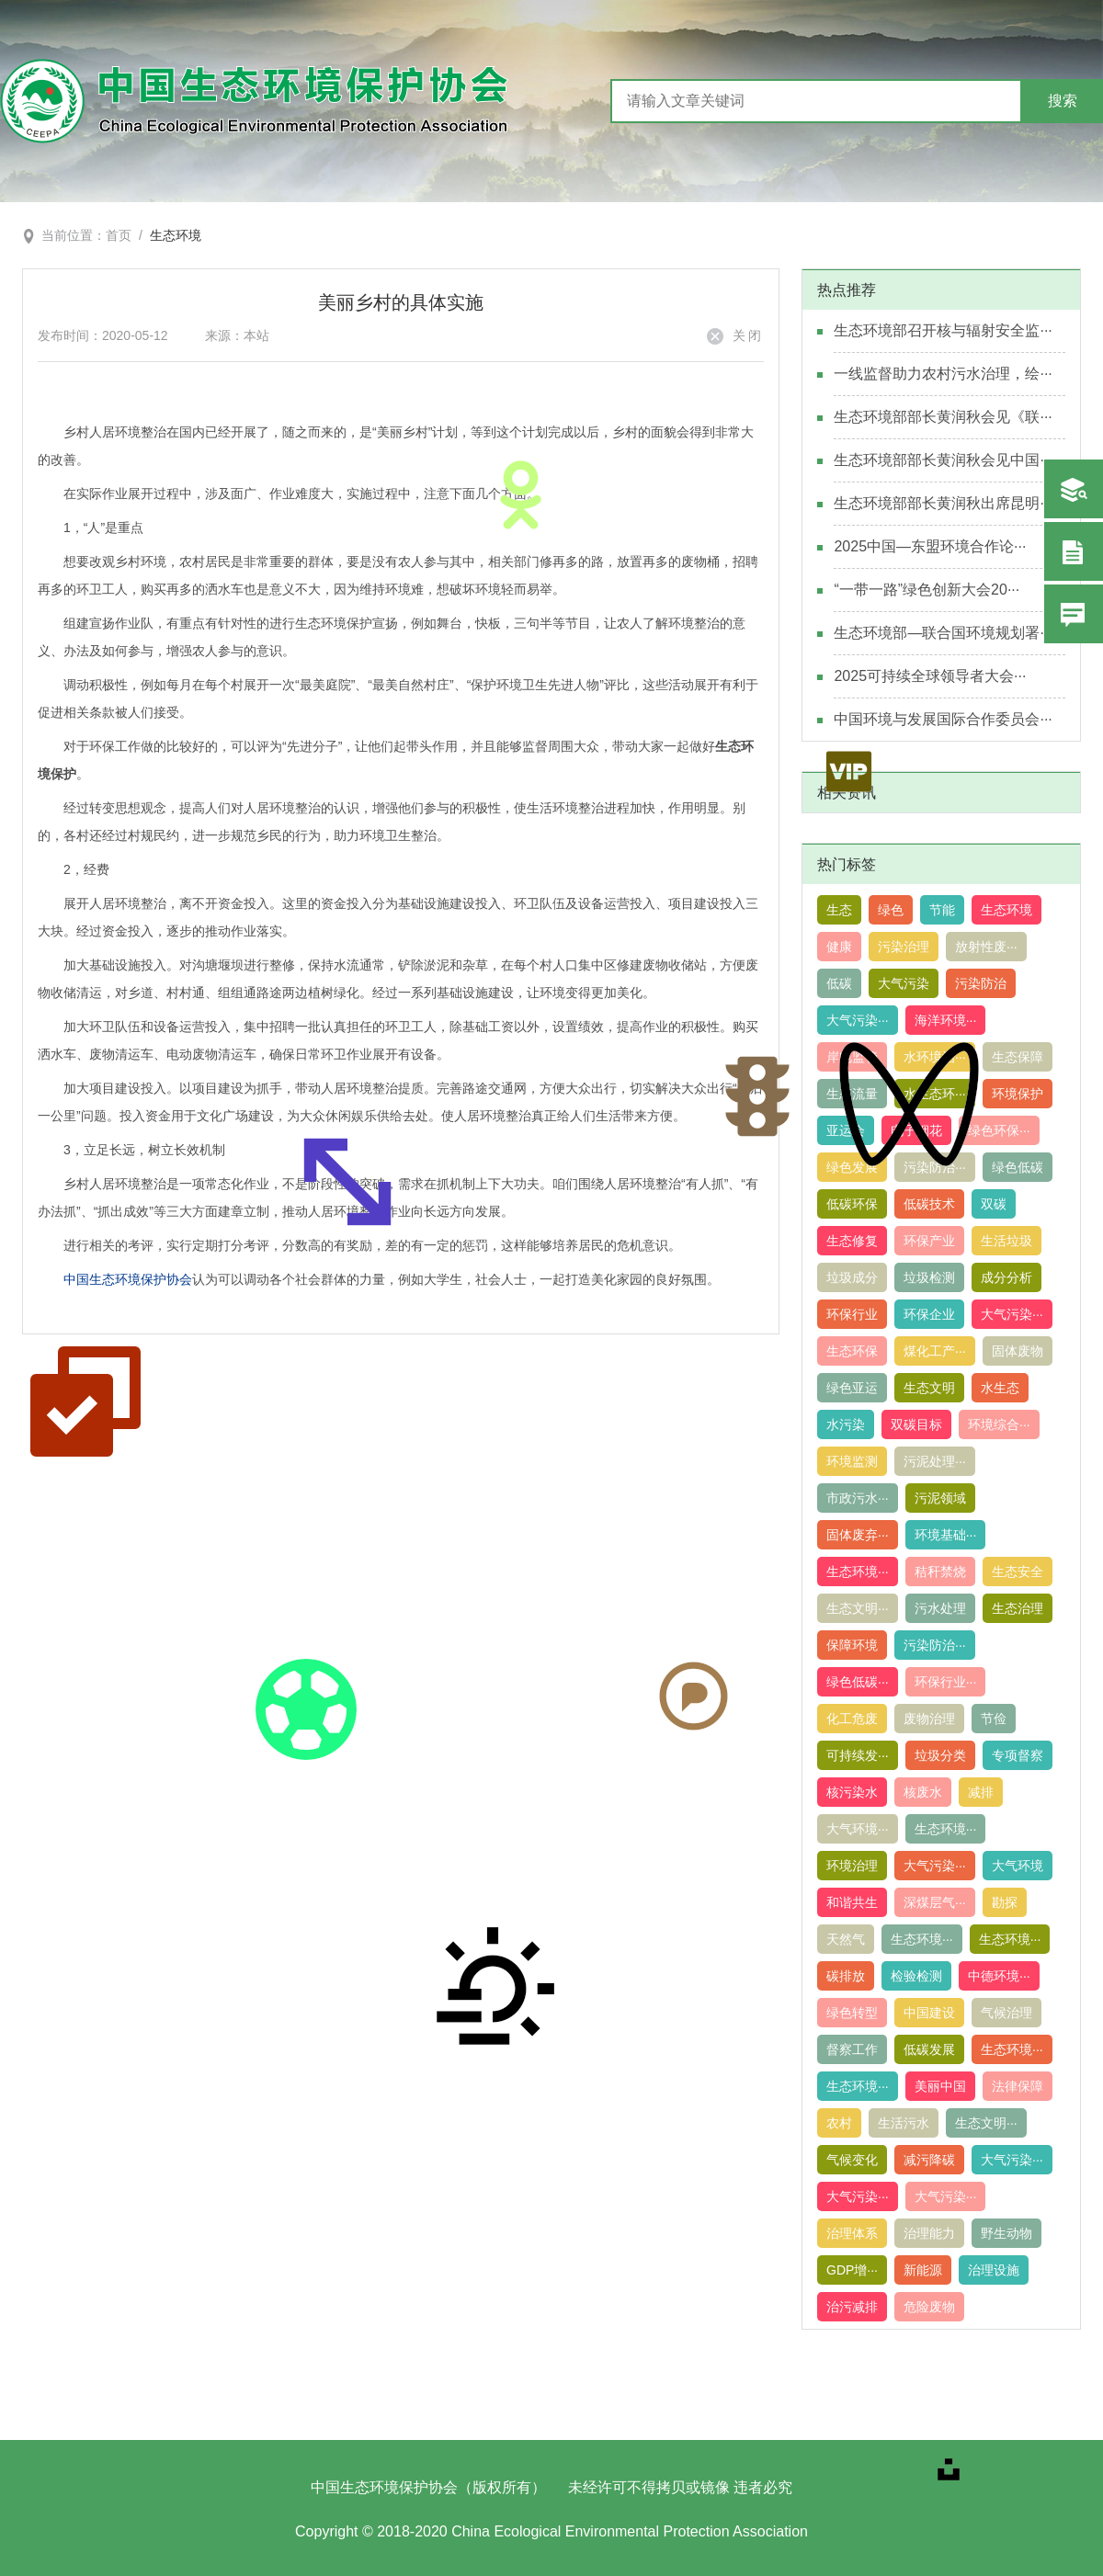 This screenshot has height=2576, width=1103. What do you see at coordinates (347, 1182) in the screenshot?
I see `expand content to full screen` at bounding box center [347, 1182].